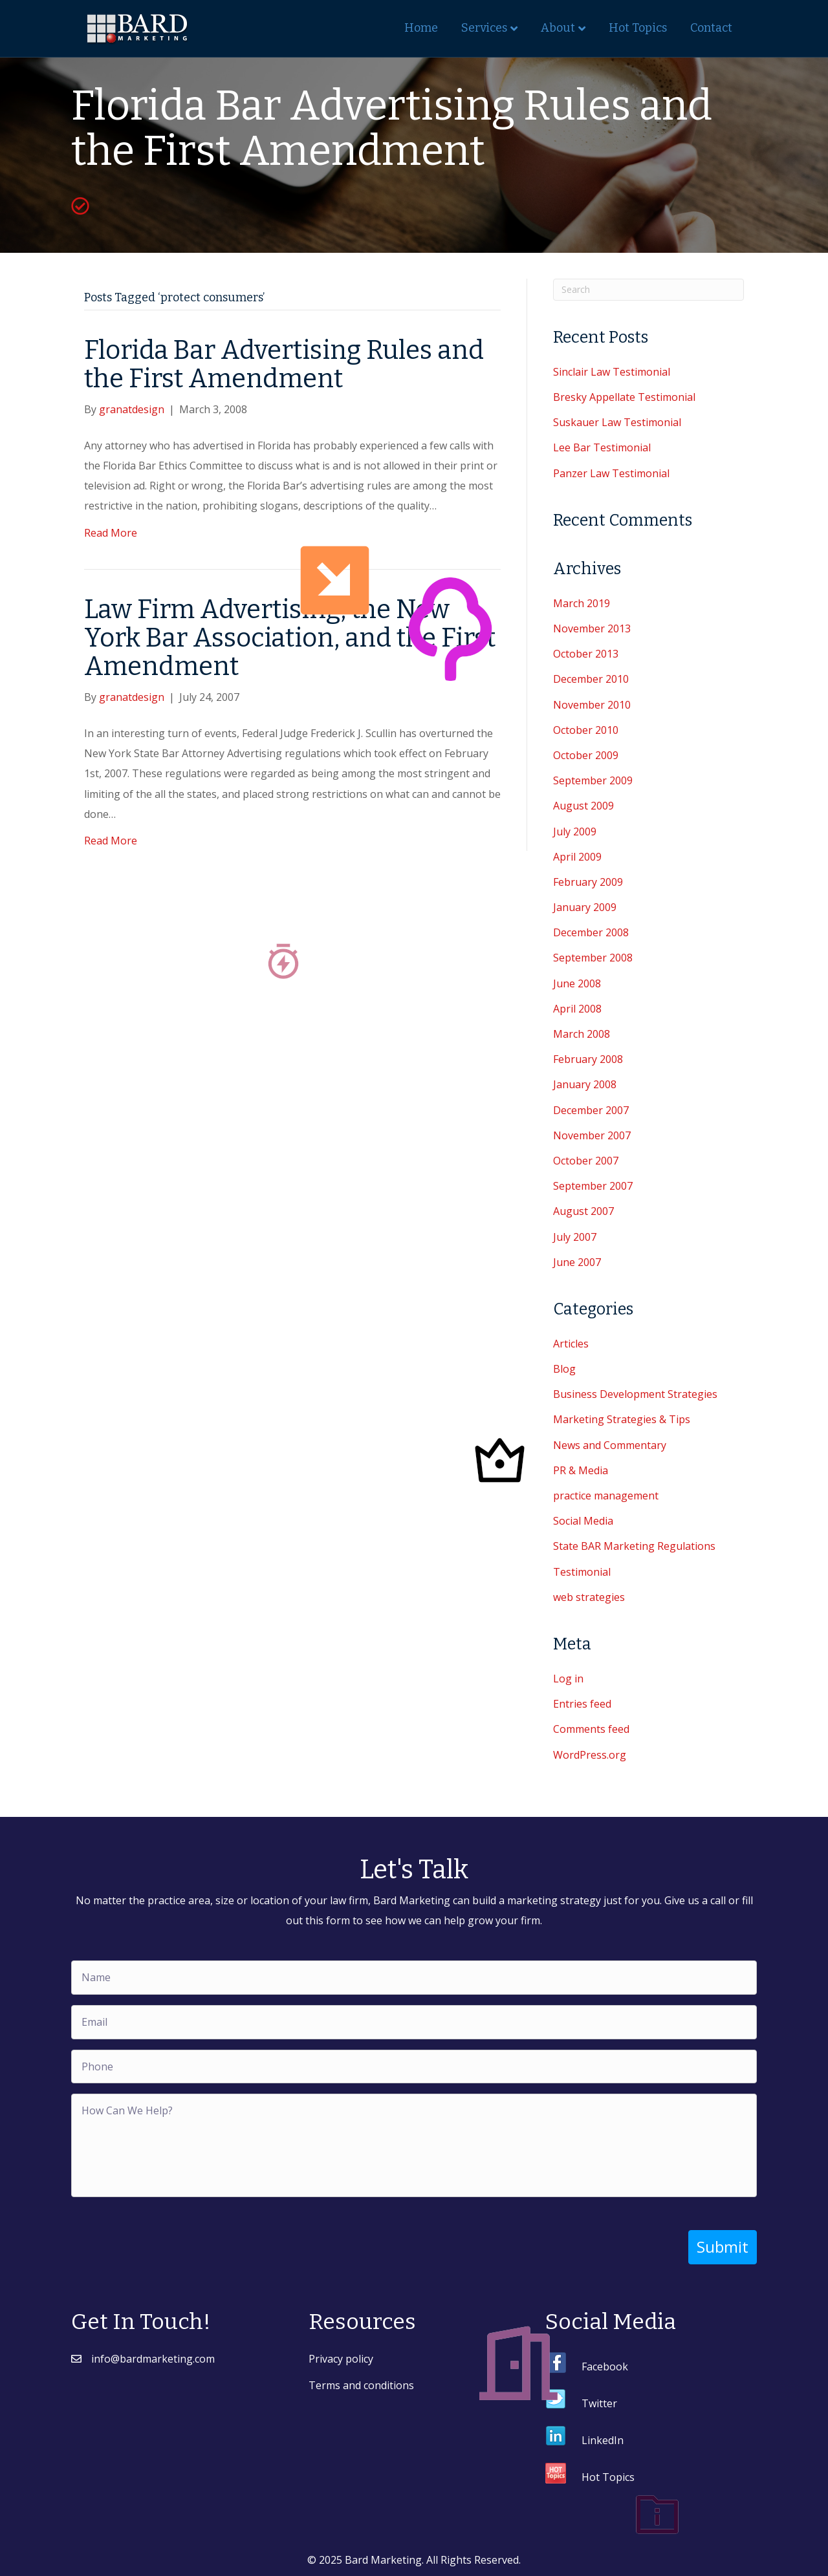 This screenshot has width=828, height=2576. What do you see at coordinates (499, 1461) in the screenshot?
I see `indicates VIP or premium membership status` at bounding box center [499, 1461].